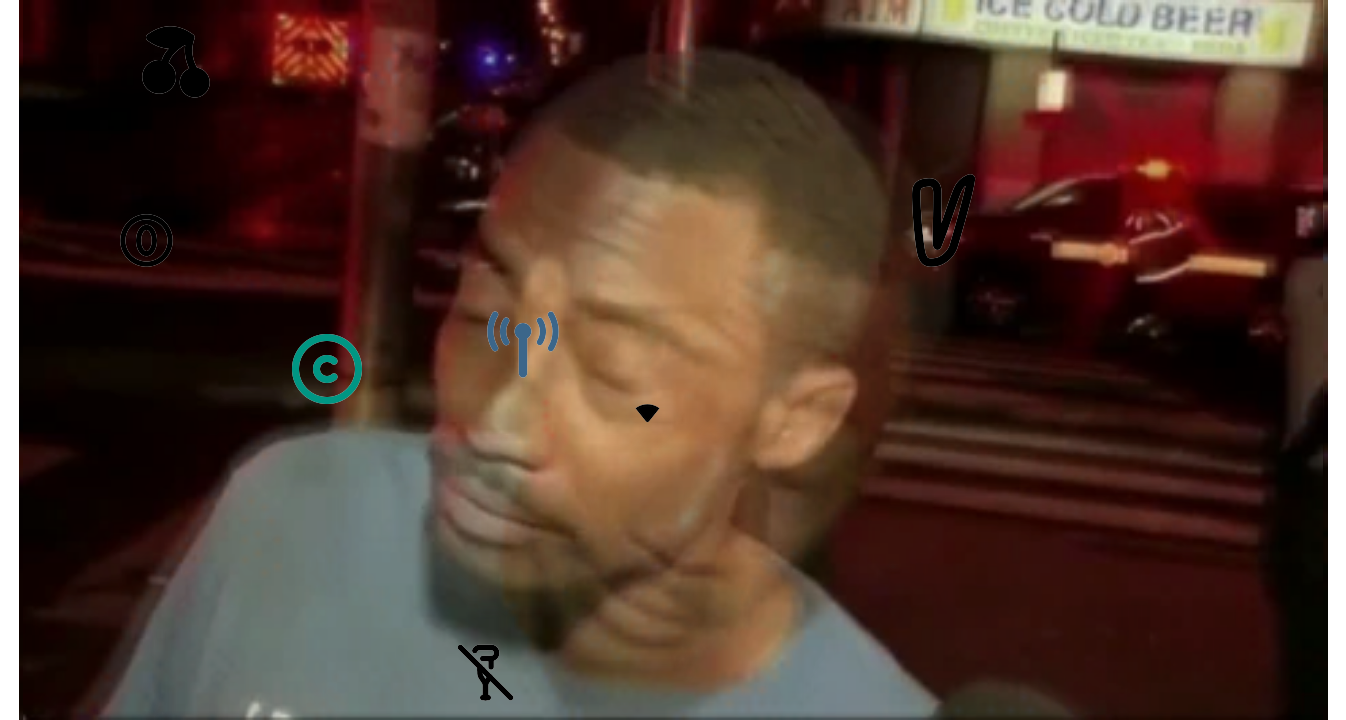 The width and height of the screenshot is (1346, 720). I want to click on indicates full wifi signal strength, so click(647, 413).